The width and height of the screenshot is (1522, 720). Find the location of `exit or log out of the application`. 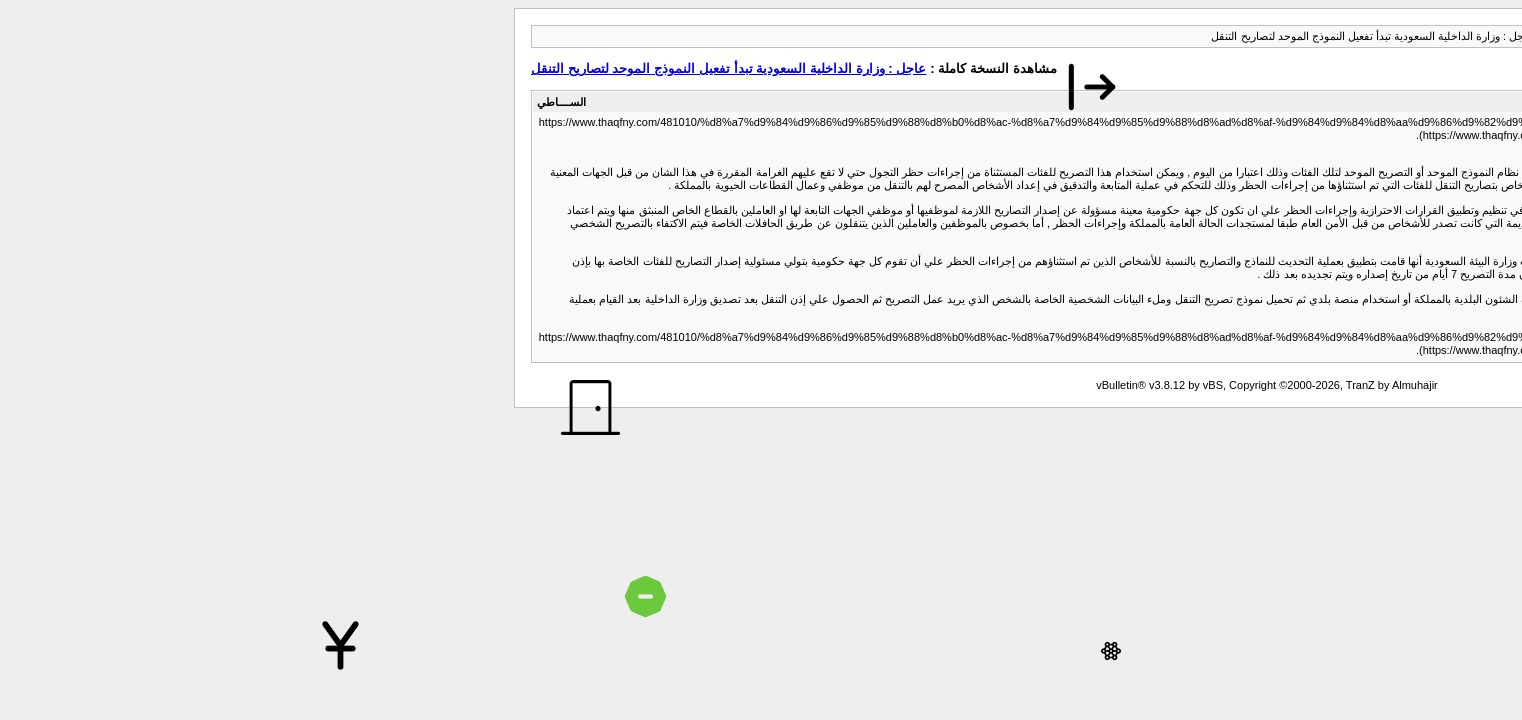

exit or log out of the application is located at coordinates (590, 407).